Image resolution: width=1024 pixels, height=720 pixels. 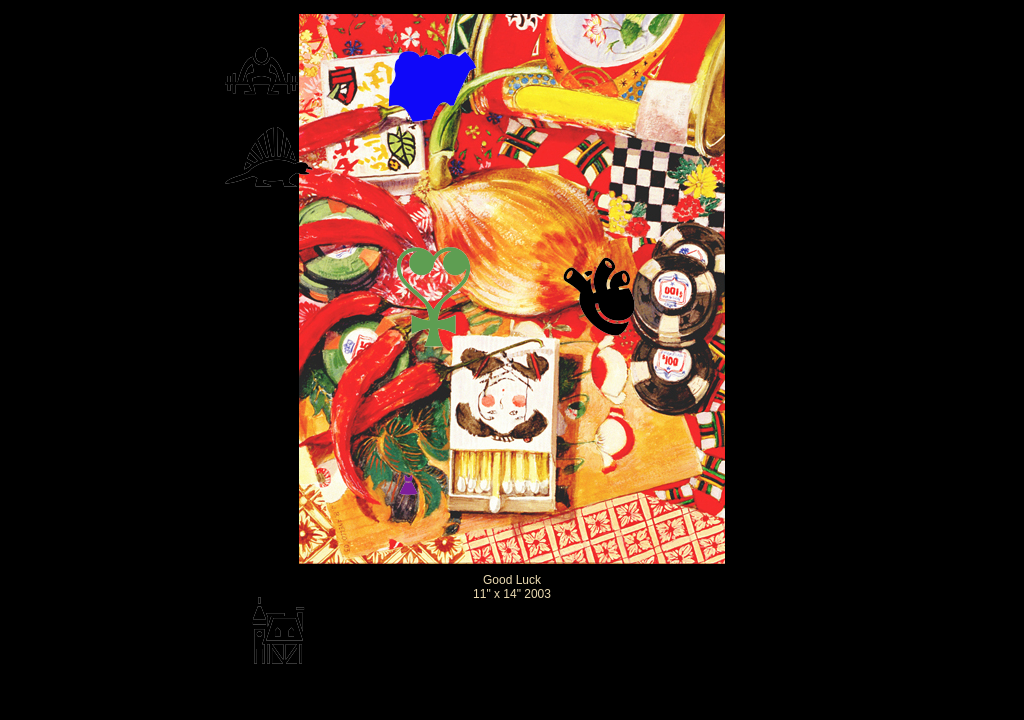 What do you see at coordinates (261, 57) in the screenshot?
I see `track weightlifting or strength training exercises` at bounding box center [261, 57].